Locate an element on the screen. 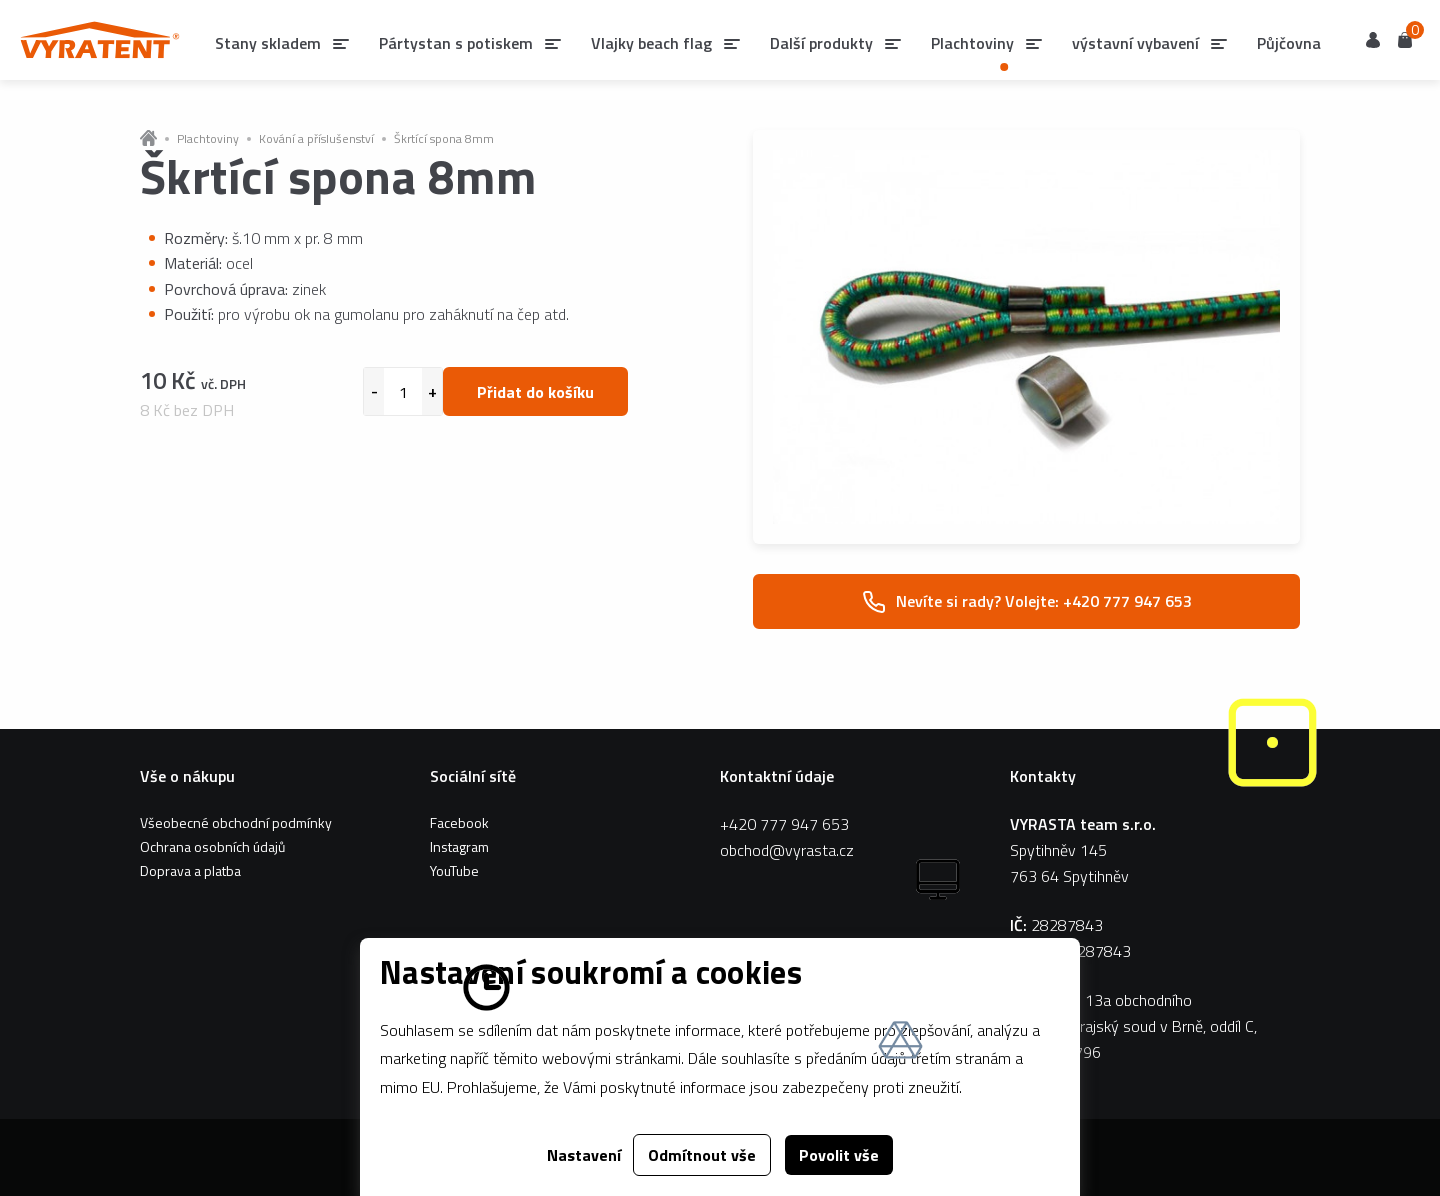 The width and height of the screenshot is (1440, 1196). view time or clock settings is located at coordinates (486, 987).